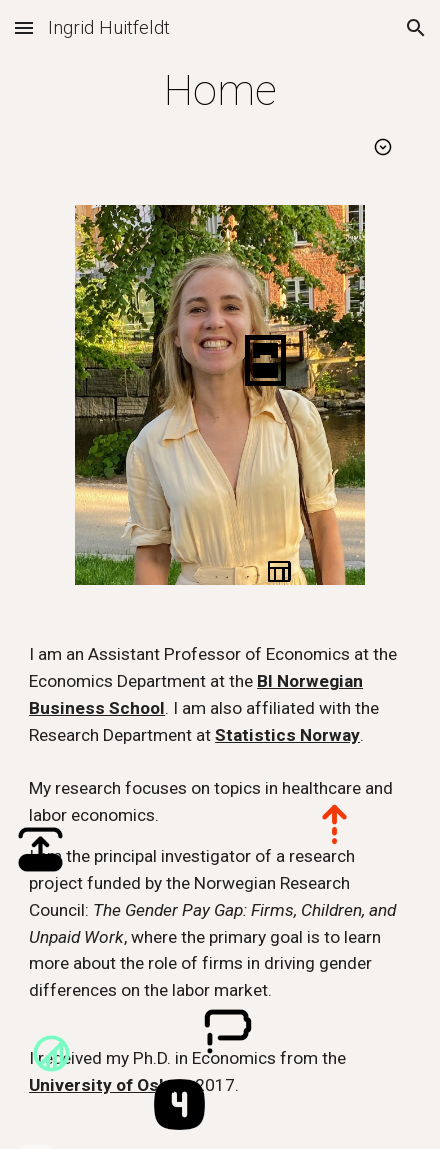  Describe the element at coordinates (265, 360) in the screenshot. I see `window sensor status for smart home` at that location.